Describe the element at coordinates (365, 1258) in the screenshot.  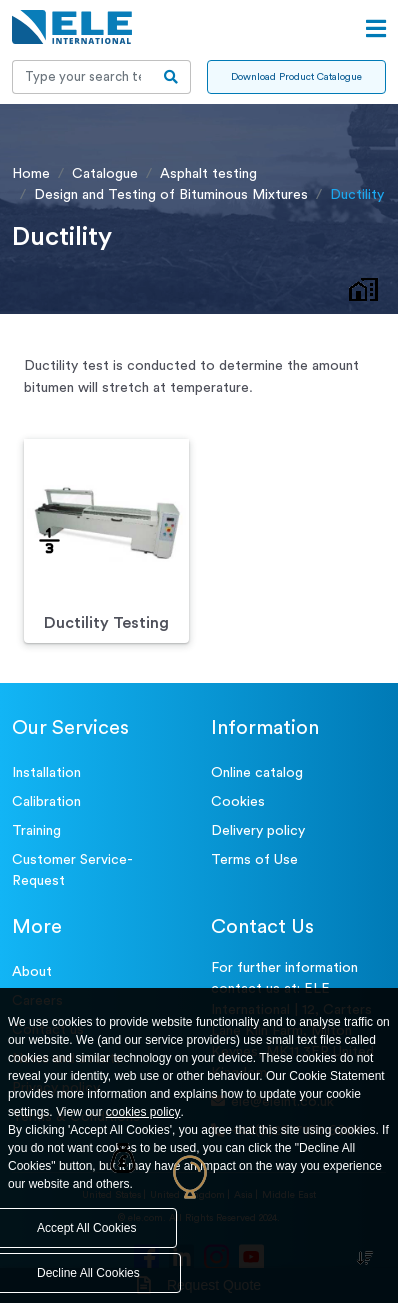
I see `sort items in ascending order` at that location.